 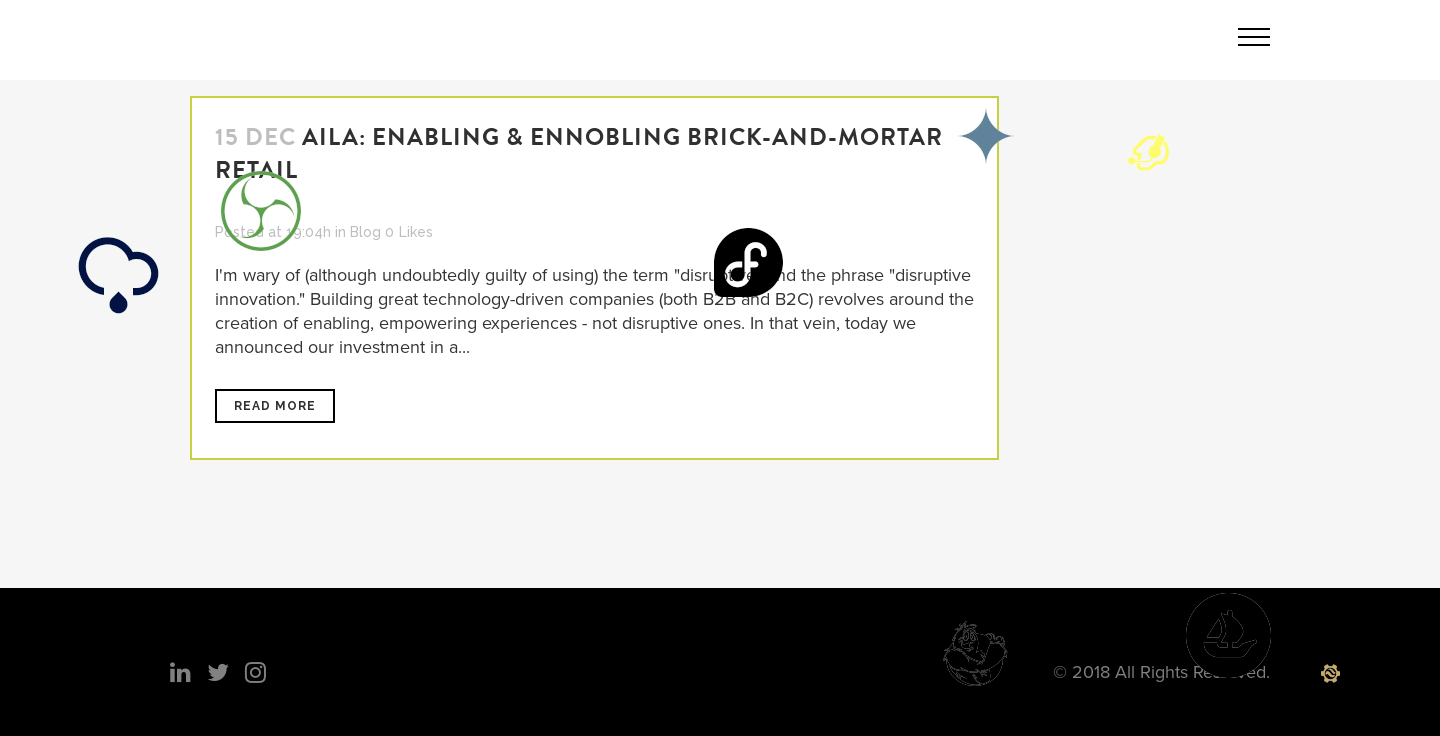 I want to click on open Google Gemini AI assistant, so click(x=986, y=136).